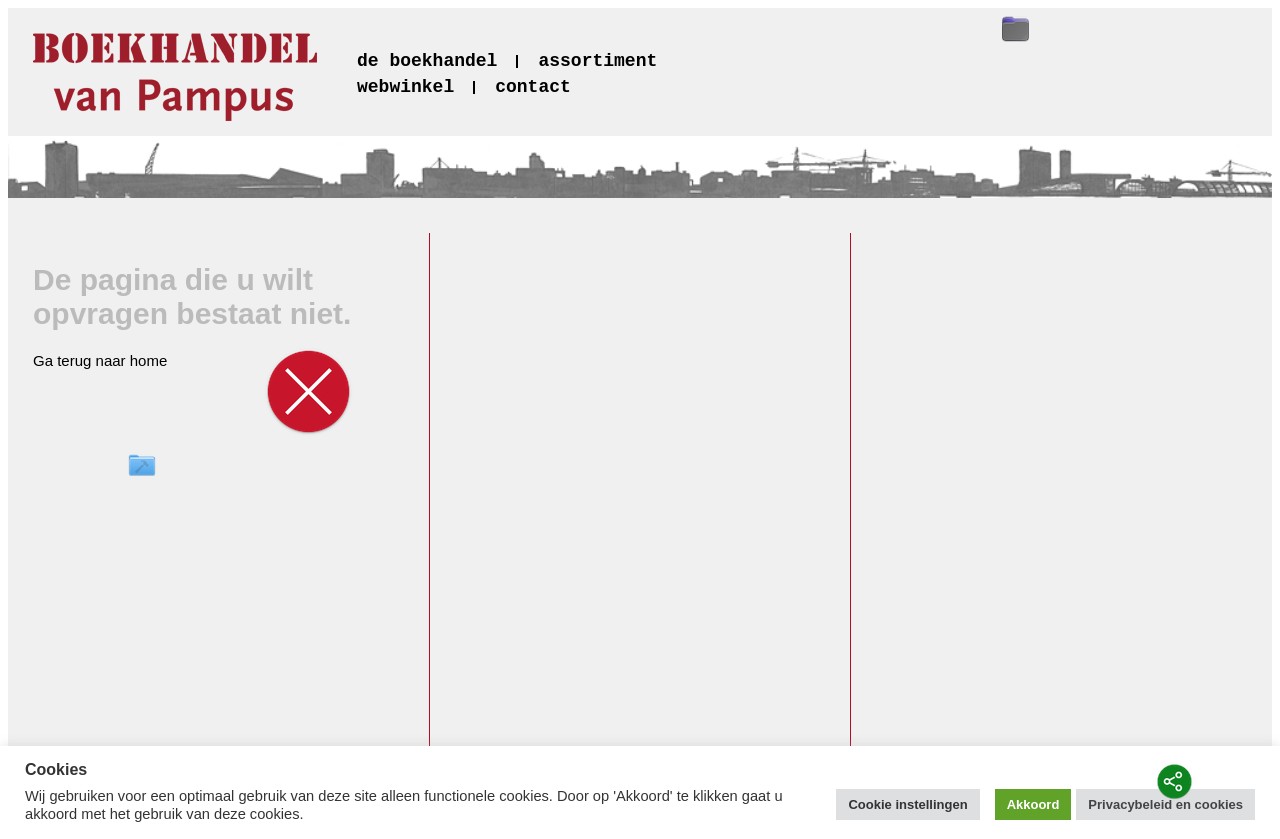 The width and height of the screenshot is (1280, 839). Describe the element at coordinates (1174, 781) in the screenshot. I see `access sharing and network preferences` at that location.